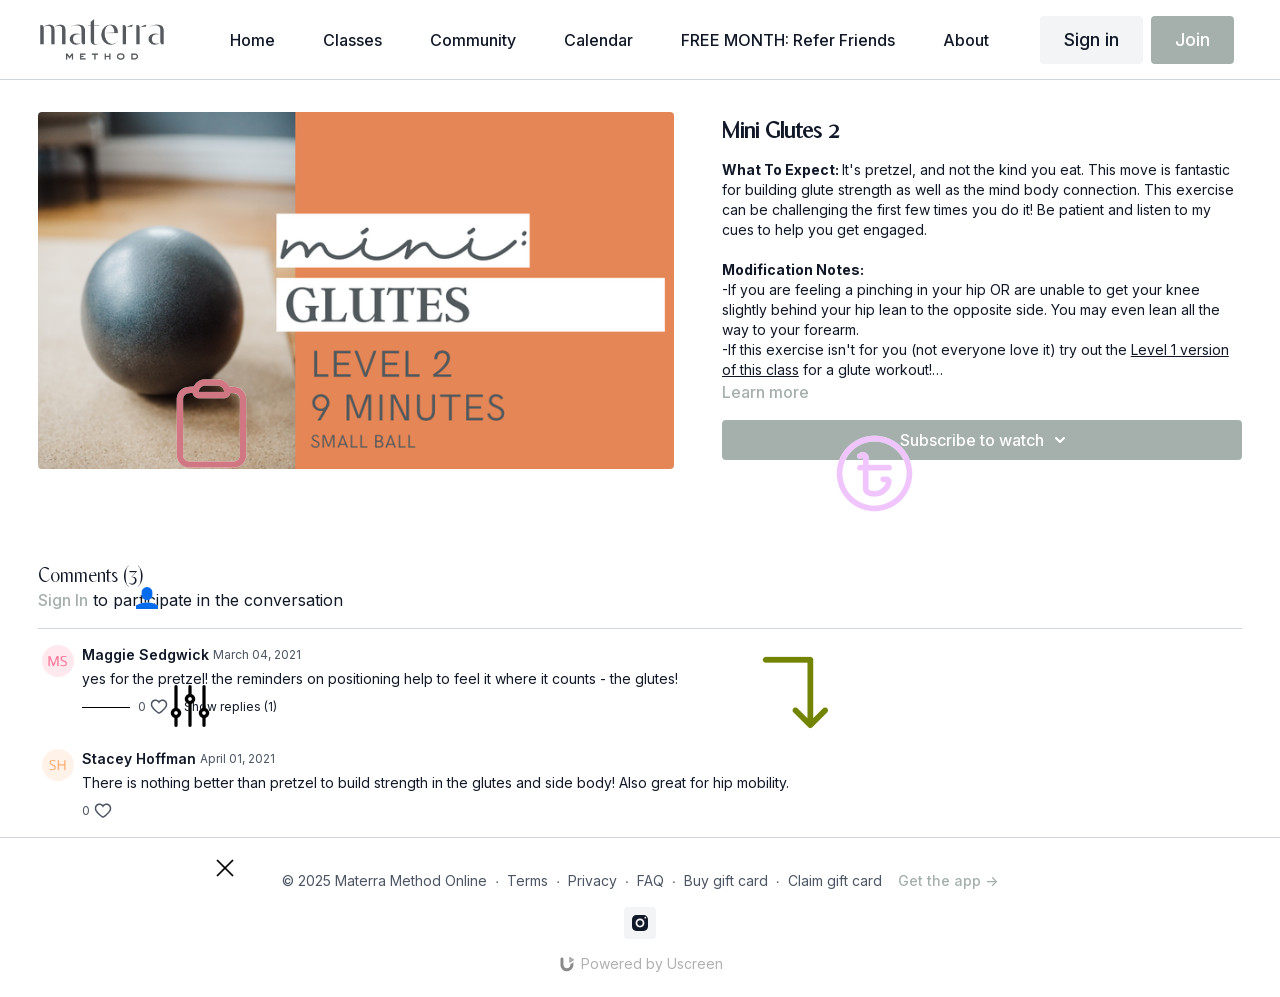  What do you see at coordinates (211, 423) in the screenshot?
I see `copy to clipboard` at bounding box center [211, 423].